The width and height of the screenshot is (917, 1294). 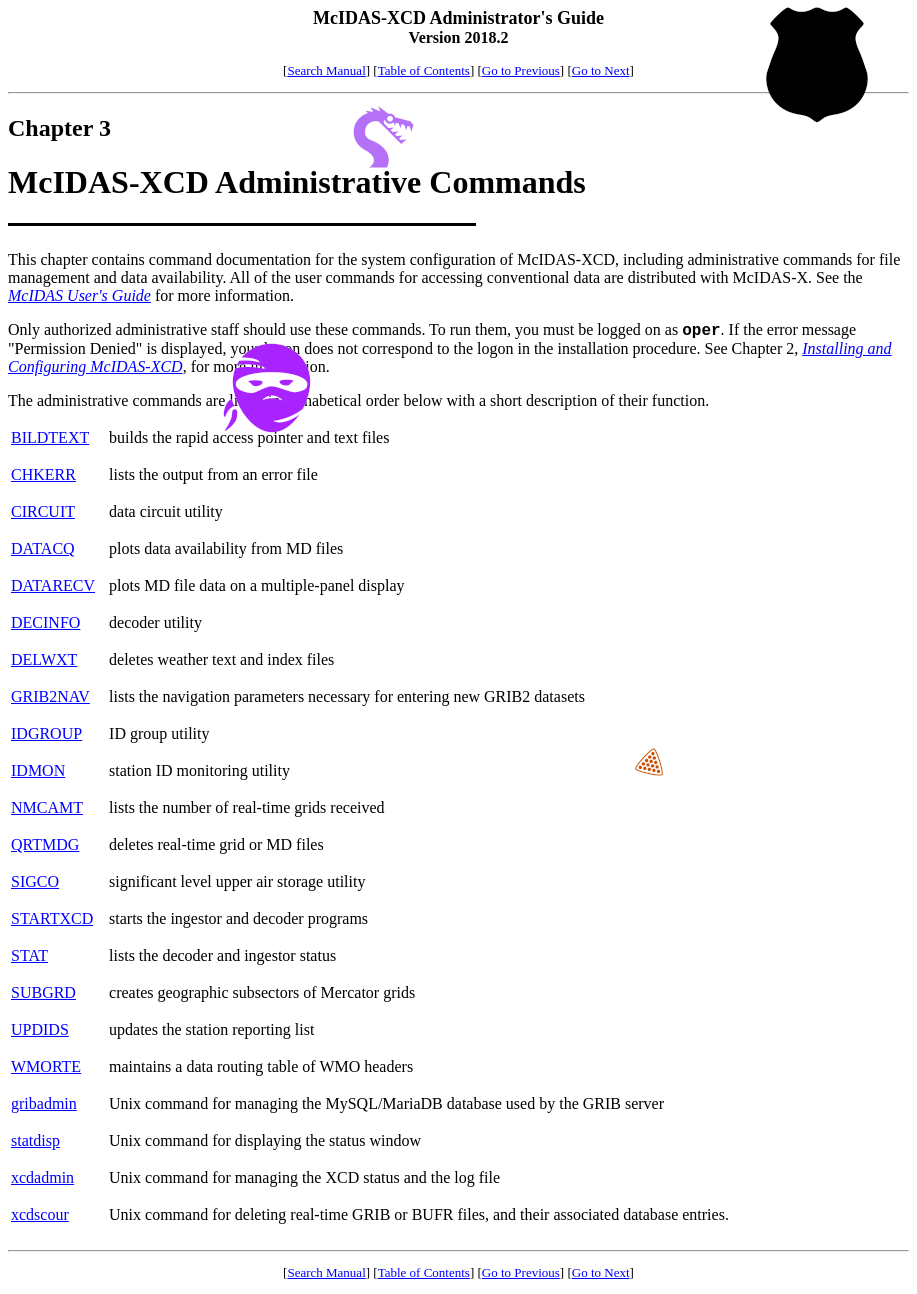 I want to click on view law enforcement or security features, so click(x=817, y=65).